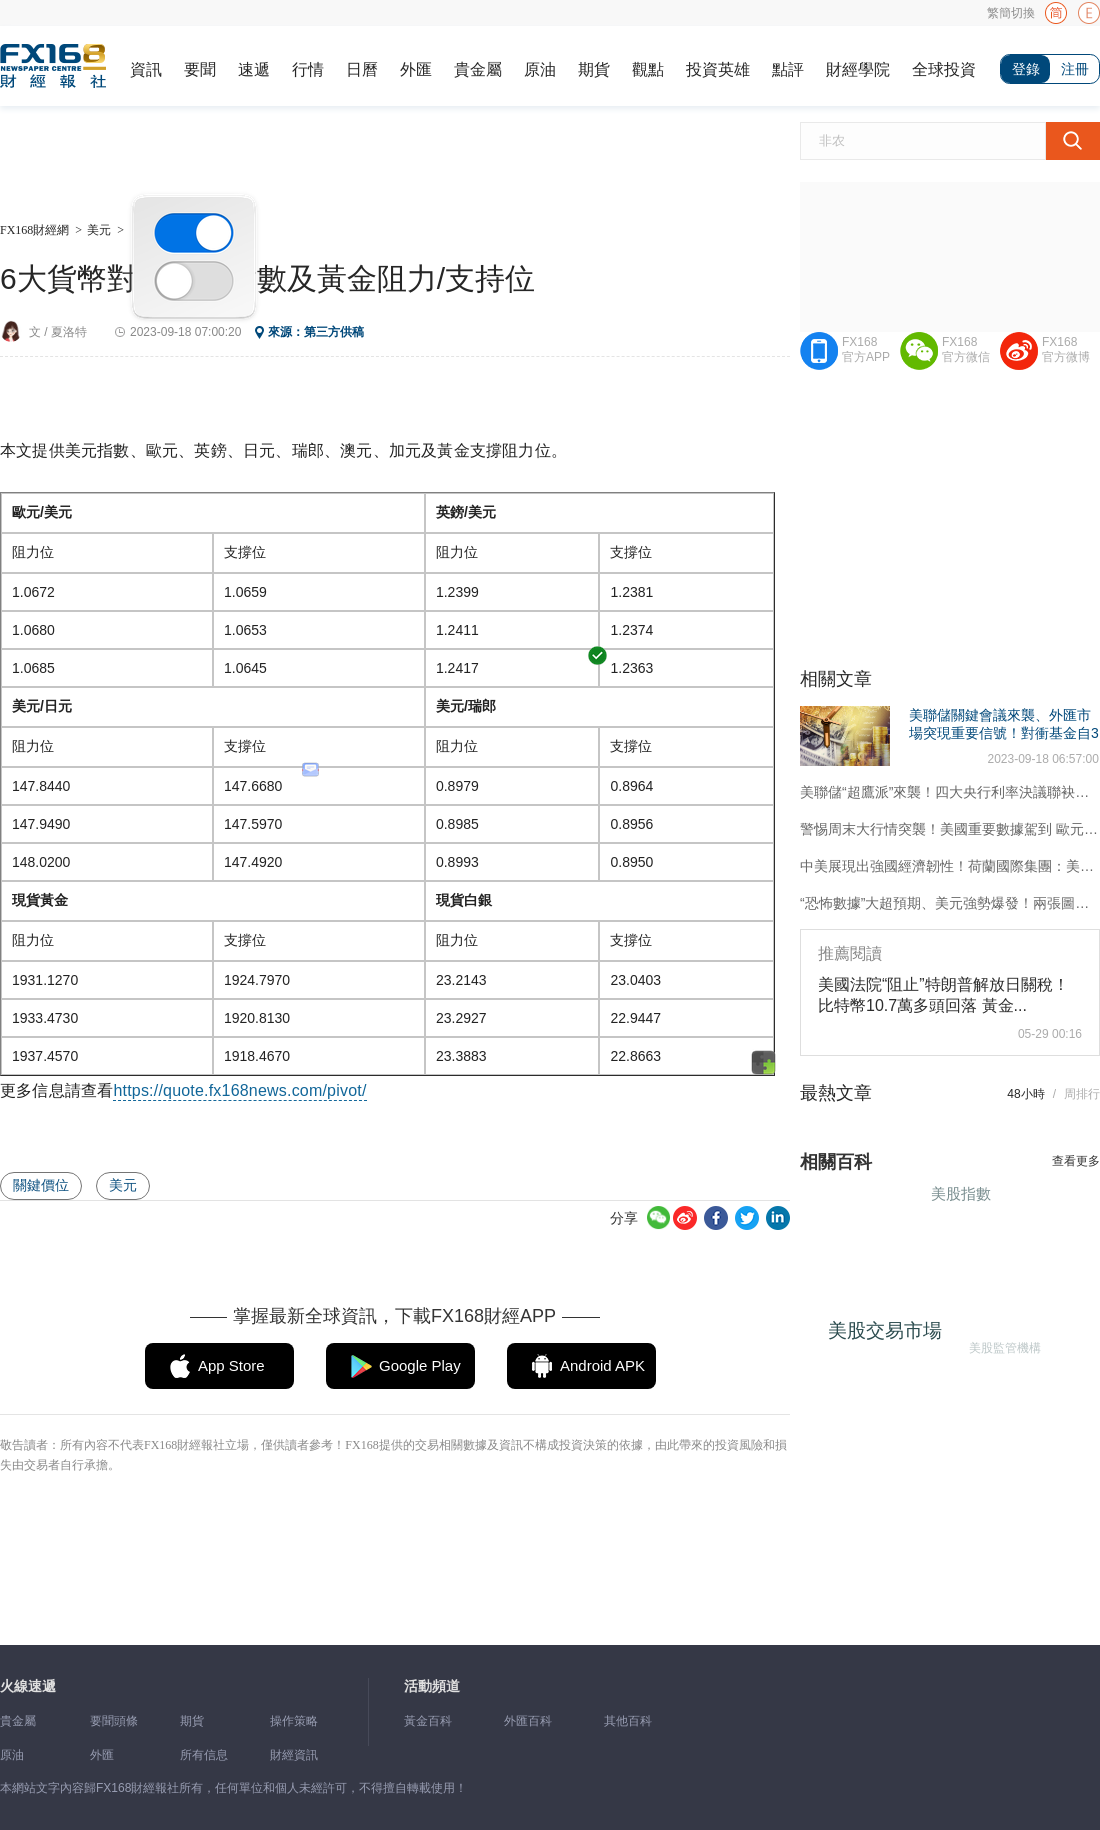 The width and height of the screenshot is (1100, 1830). What do you see at coordinates (310, 769) in the screenshot?
I see `open the mail application` at bounding box center [310, 769].